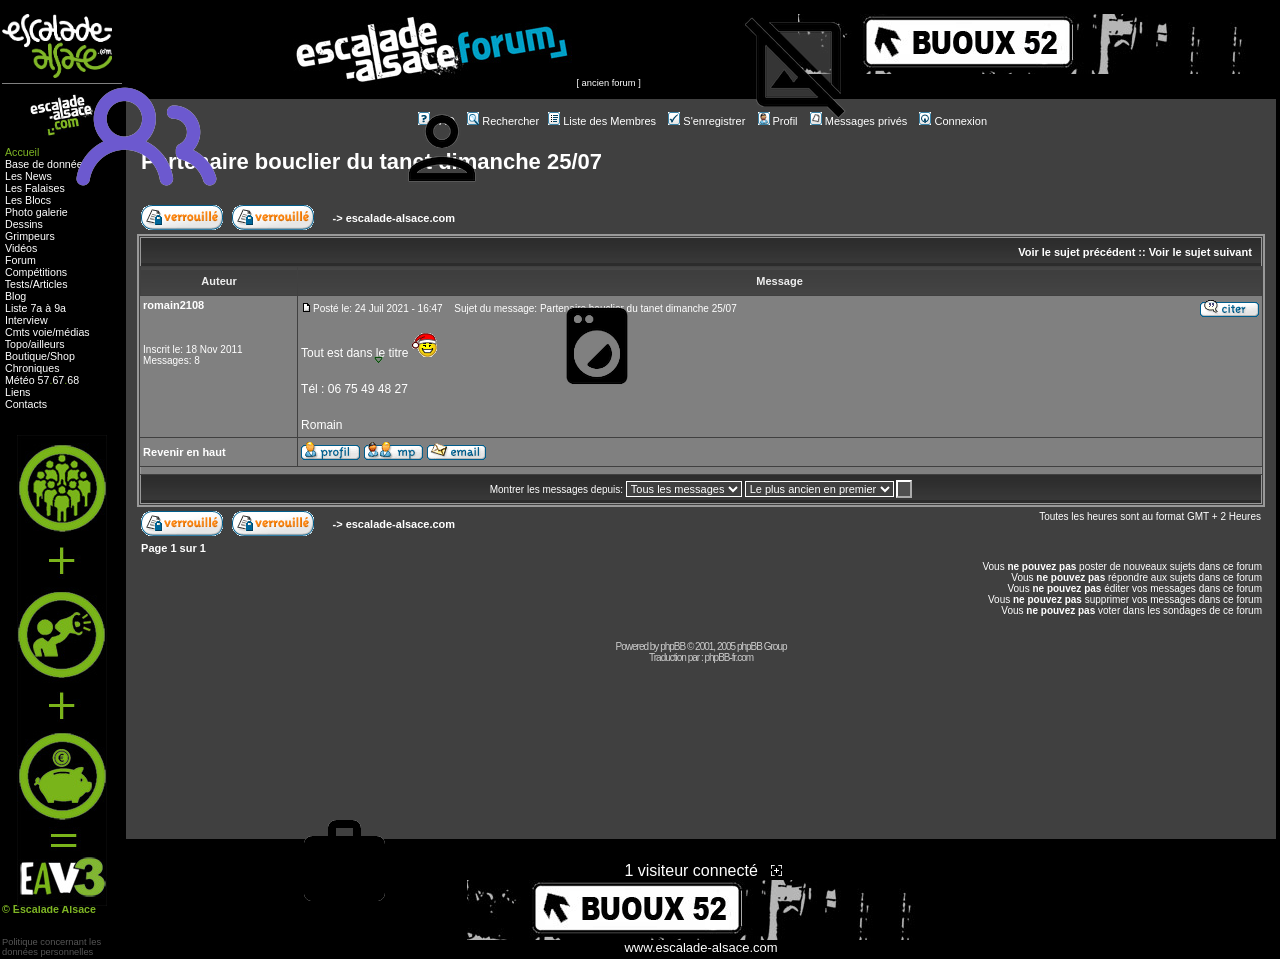 The height and width of the screenshot is (959, 1280). What do you see at coordinates (147, 141) in the screenshot?
I see `view team members or collaborators` at bounding box center [147, 141].